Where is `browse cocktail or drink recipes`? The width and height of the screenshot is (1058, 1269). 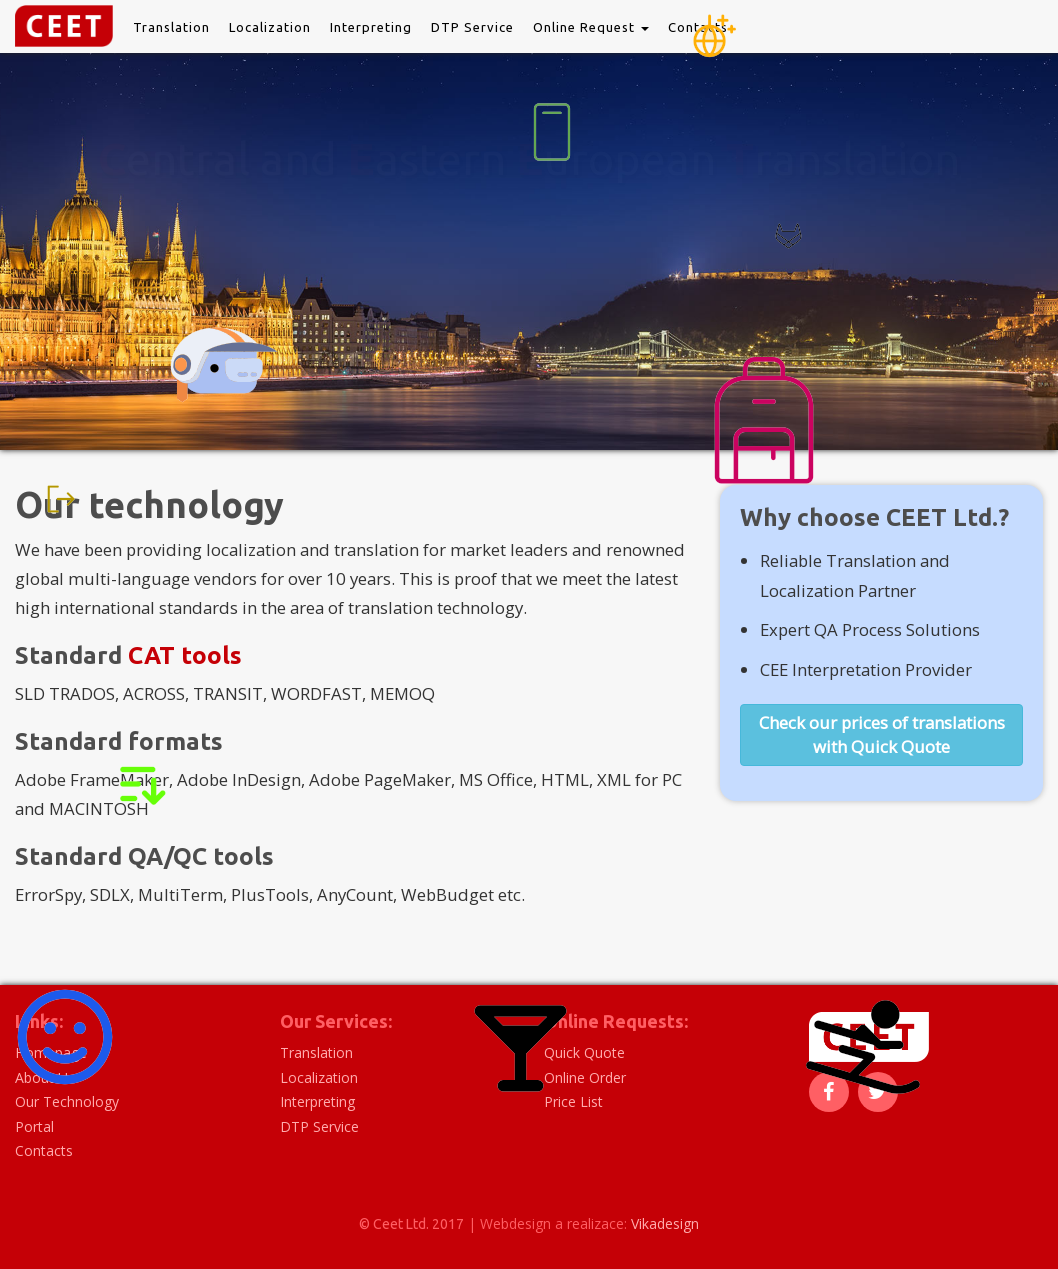
browse cocktail or drink recipes is located at coordinates (520, 1045).